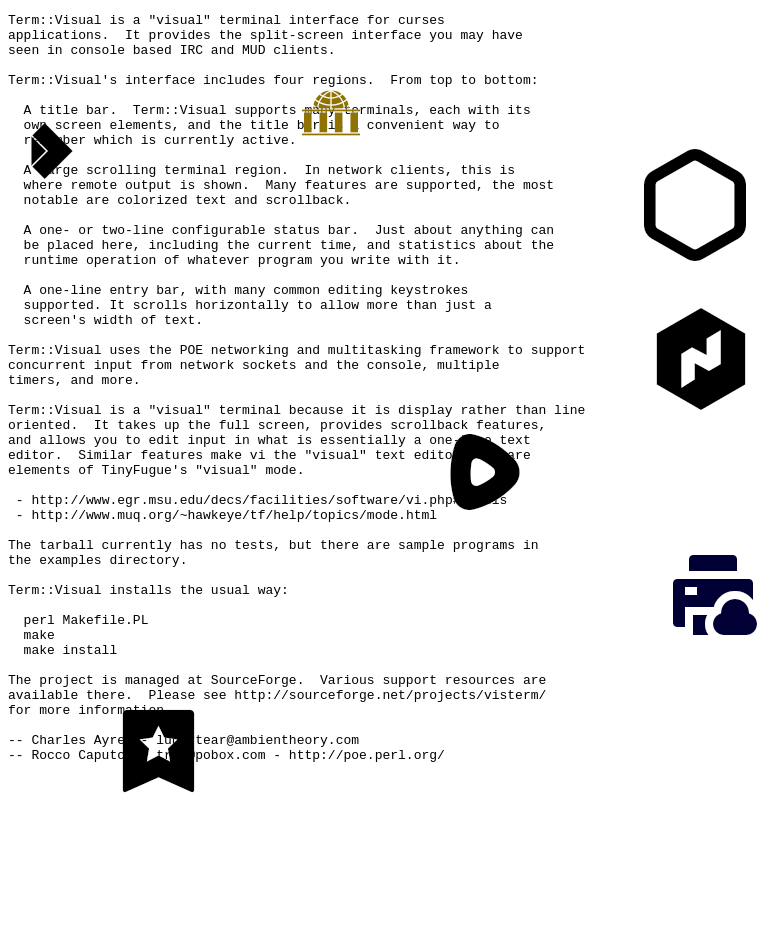  Describe the element at coordinates (713, 595) in the screenshot. I see `print to a cloud-connected printer` at that location.